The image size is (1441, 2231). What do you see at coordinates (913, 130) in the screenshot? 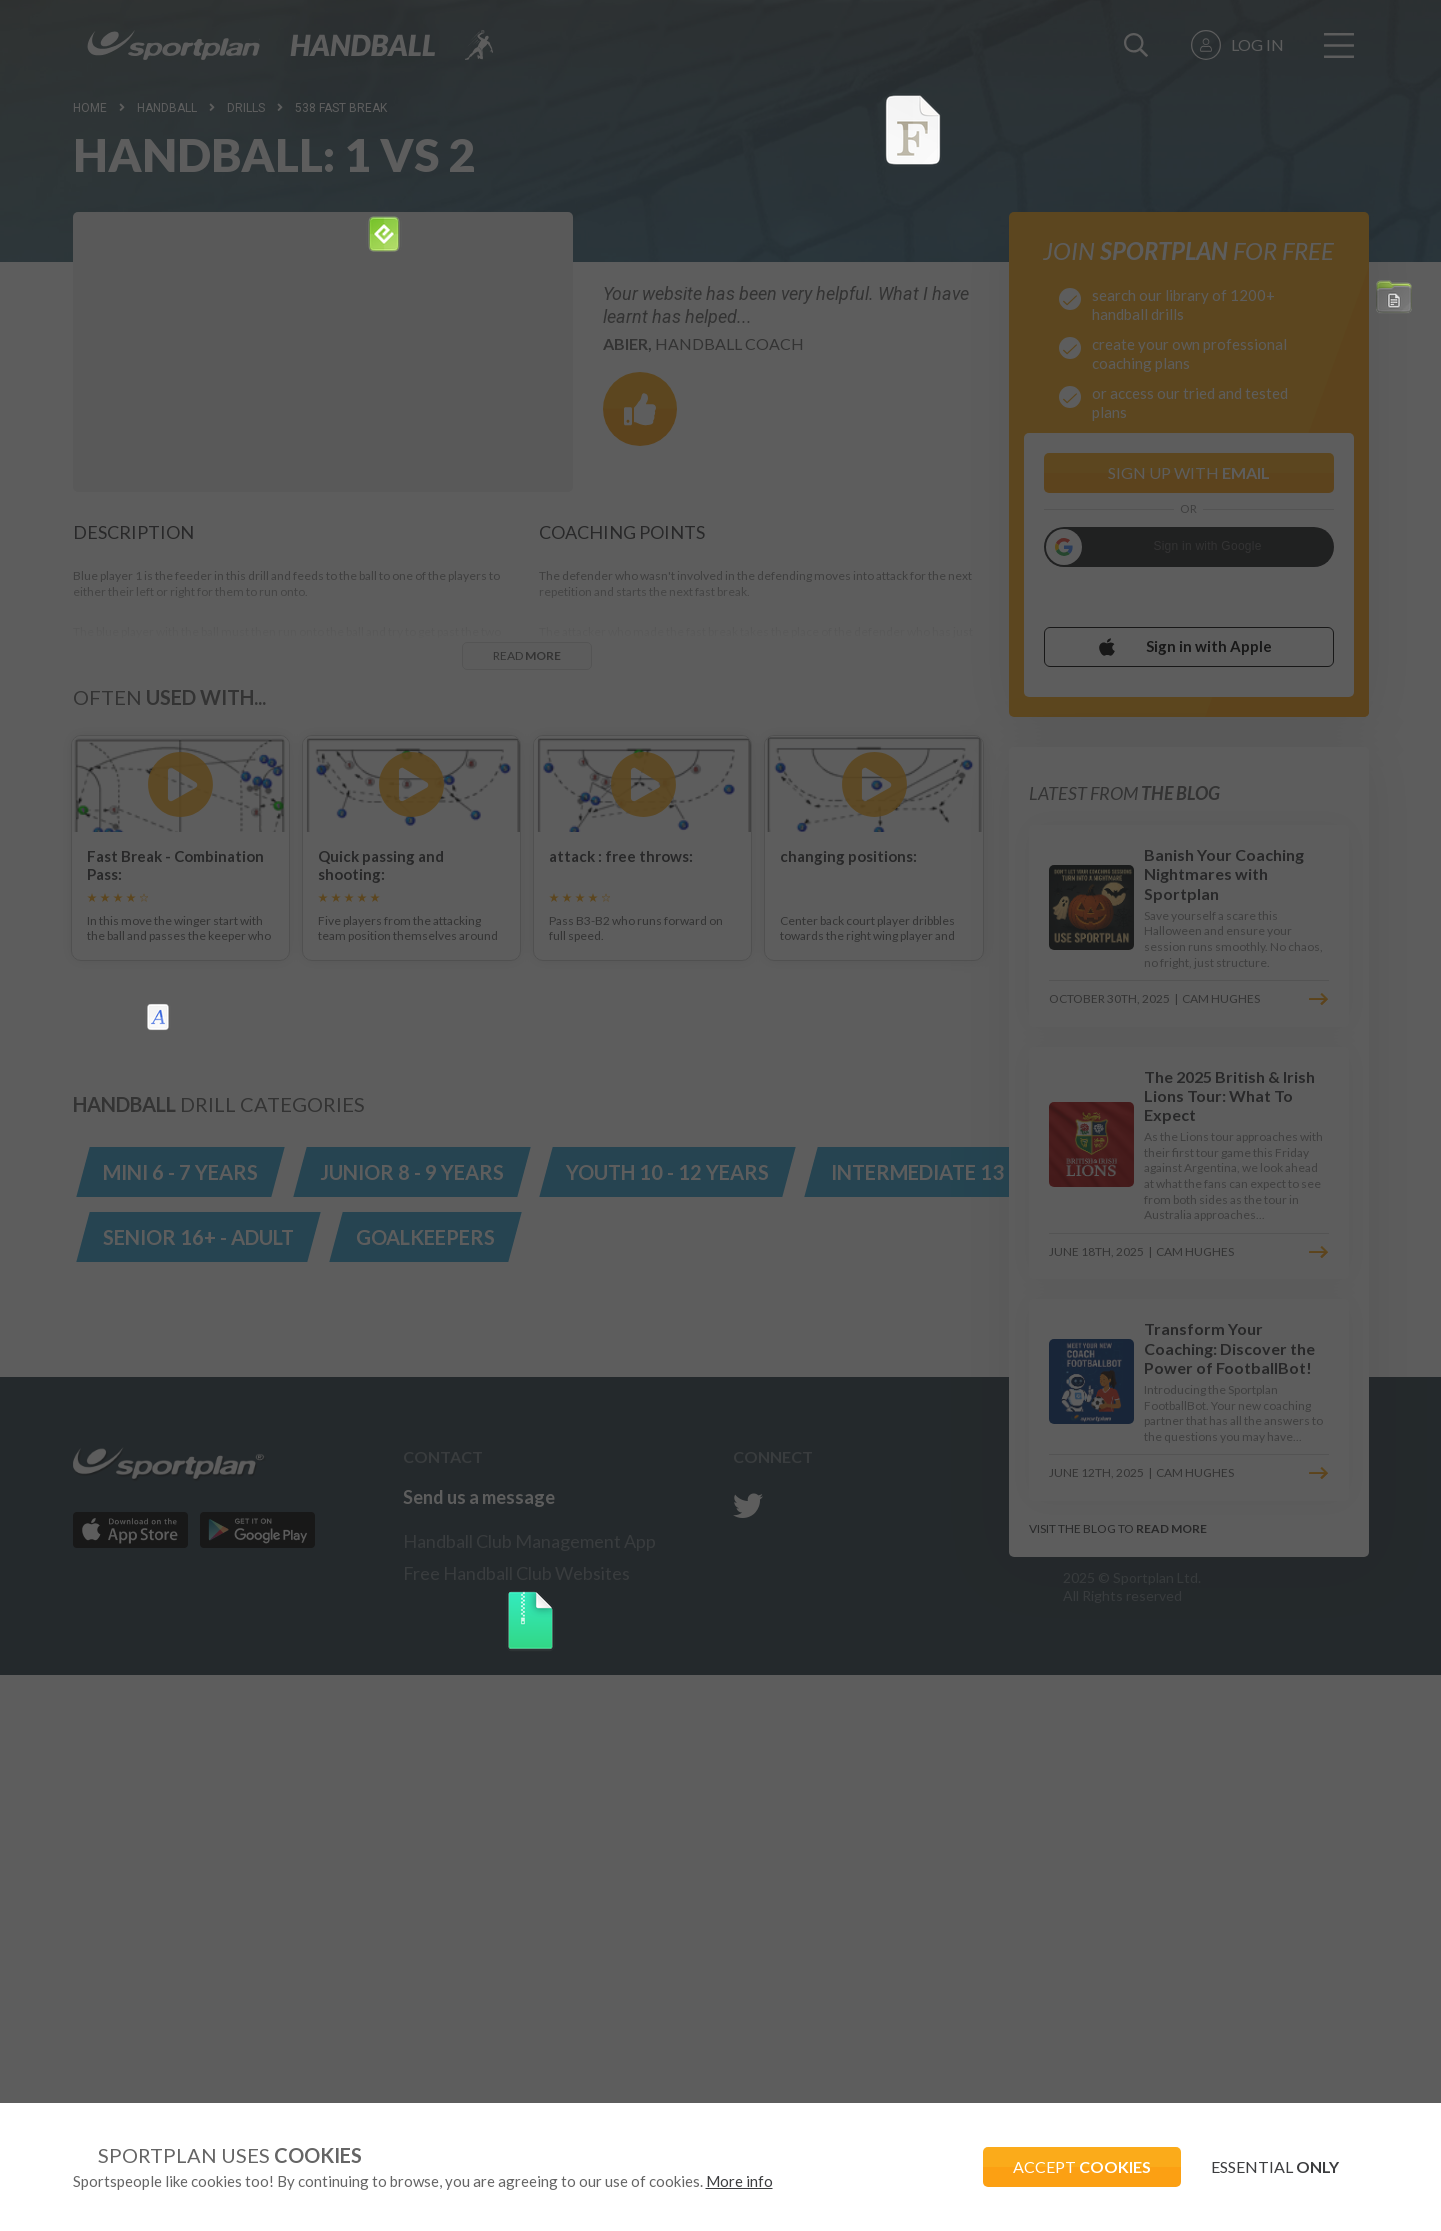
I see `a fortran source code file` at bounding box center [913, 130].